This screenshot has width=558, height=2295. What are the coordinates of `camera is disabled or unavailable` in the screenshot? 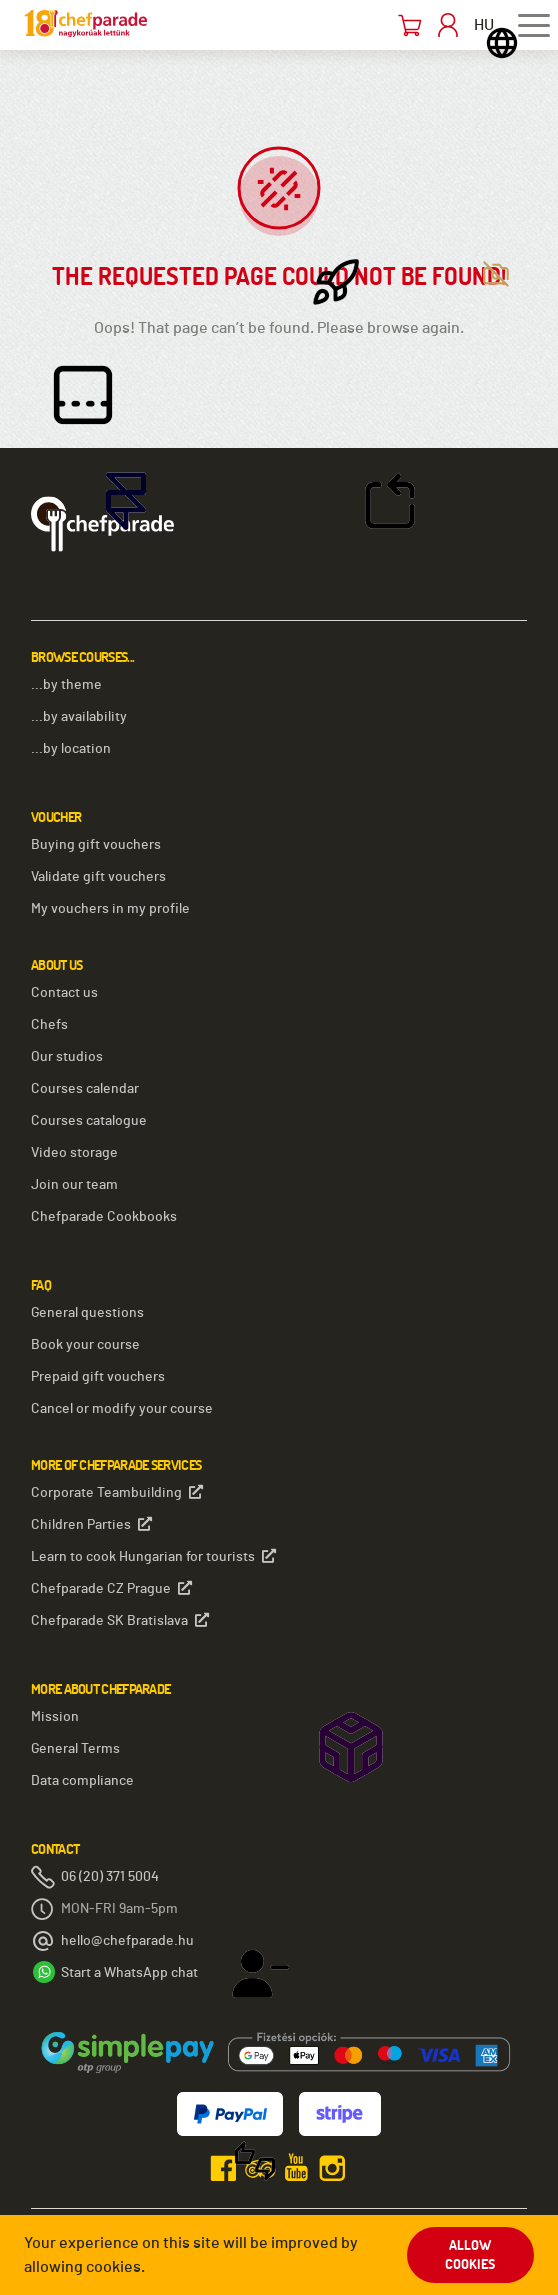 It's located at (496, 274).